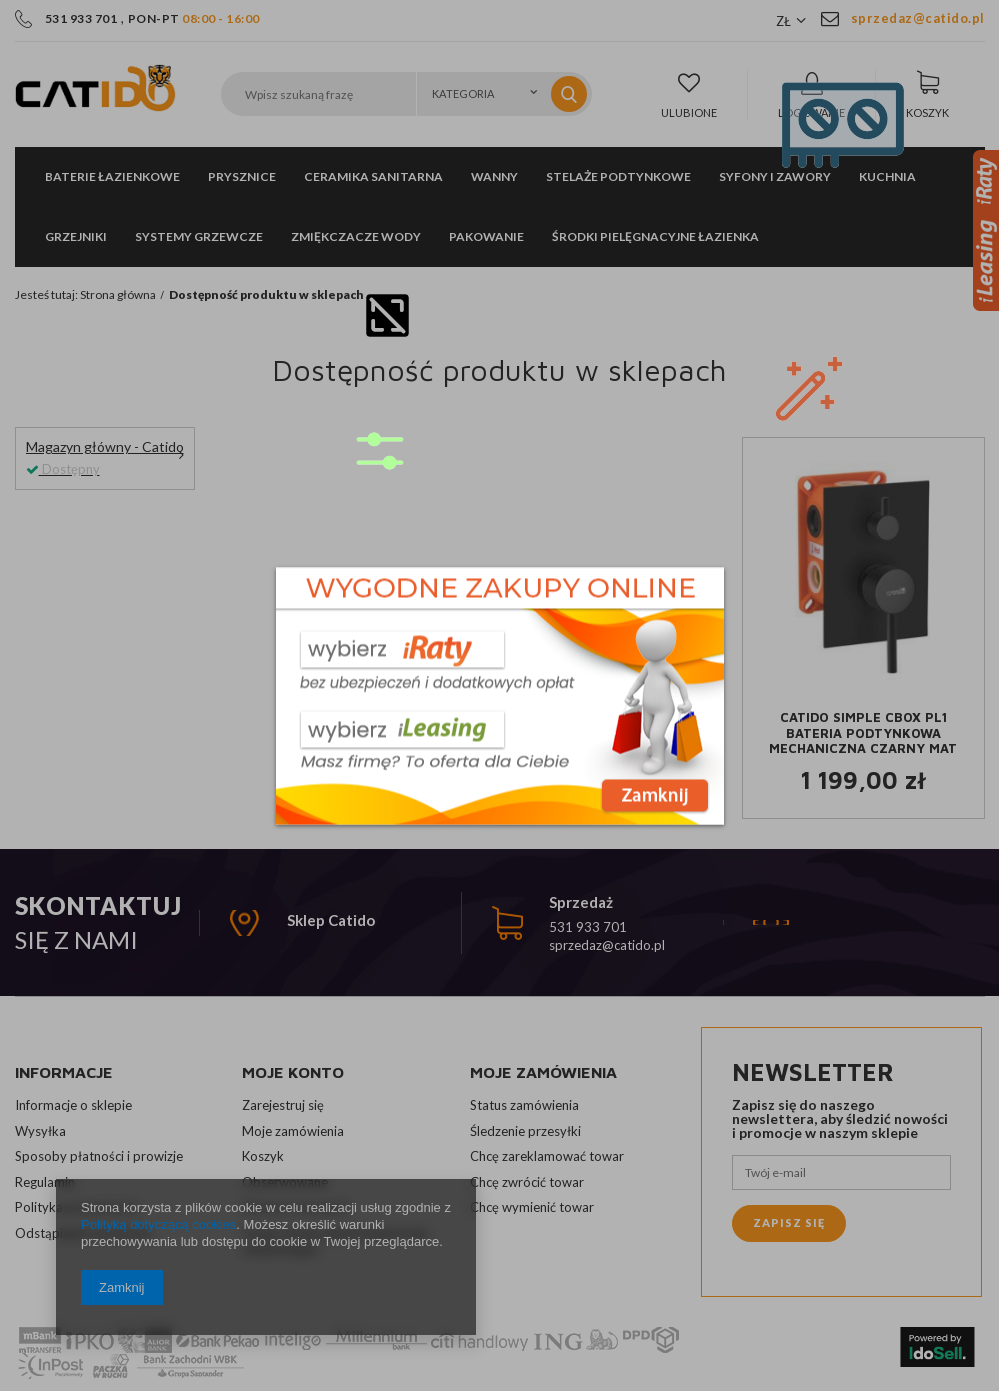 The image size is (999, 1391). Describe the element at coordinates (843, 123) in the screenshot. I see `view graphics card or GPU information` at that location.